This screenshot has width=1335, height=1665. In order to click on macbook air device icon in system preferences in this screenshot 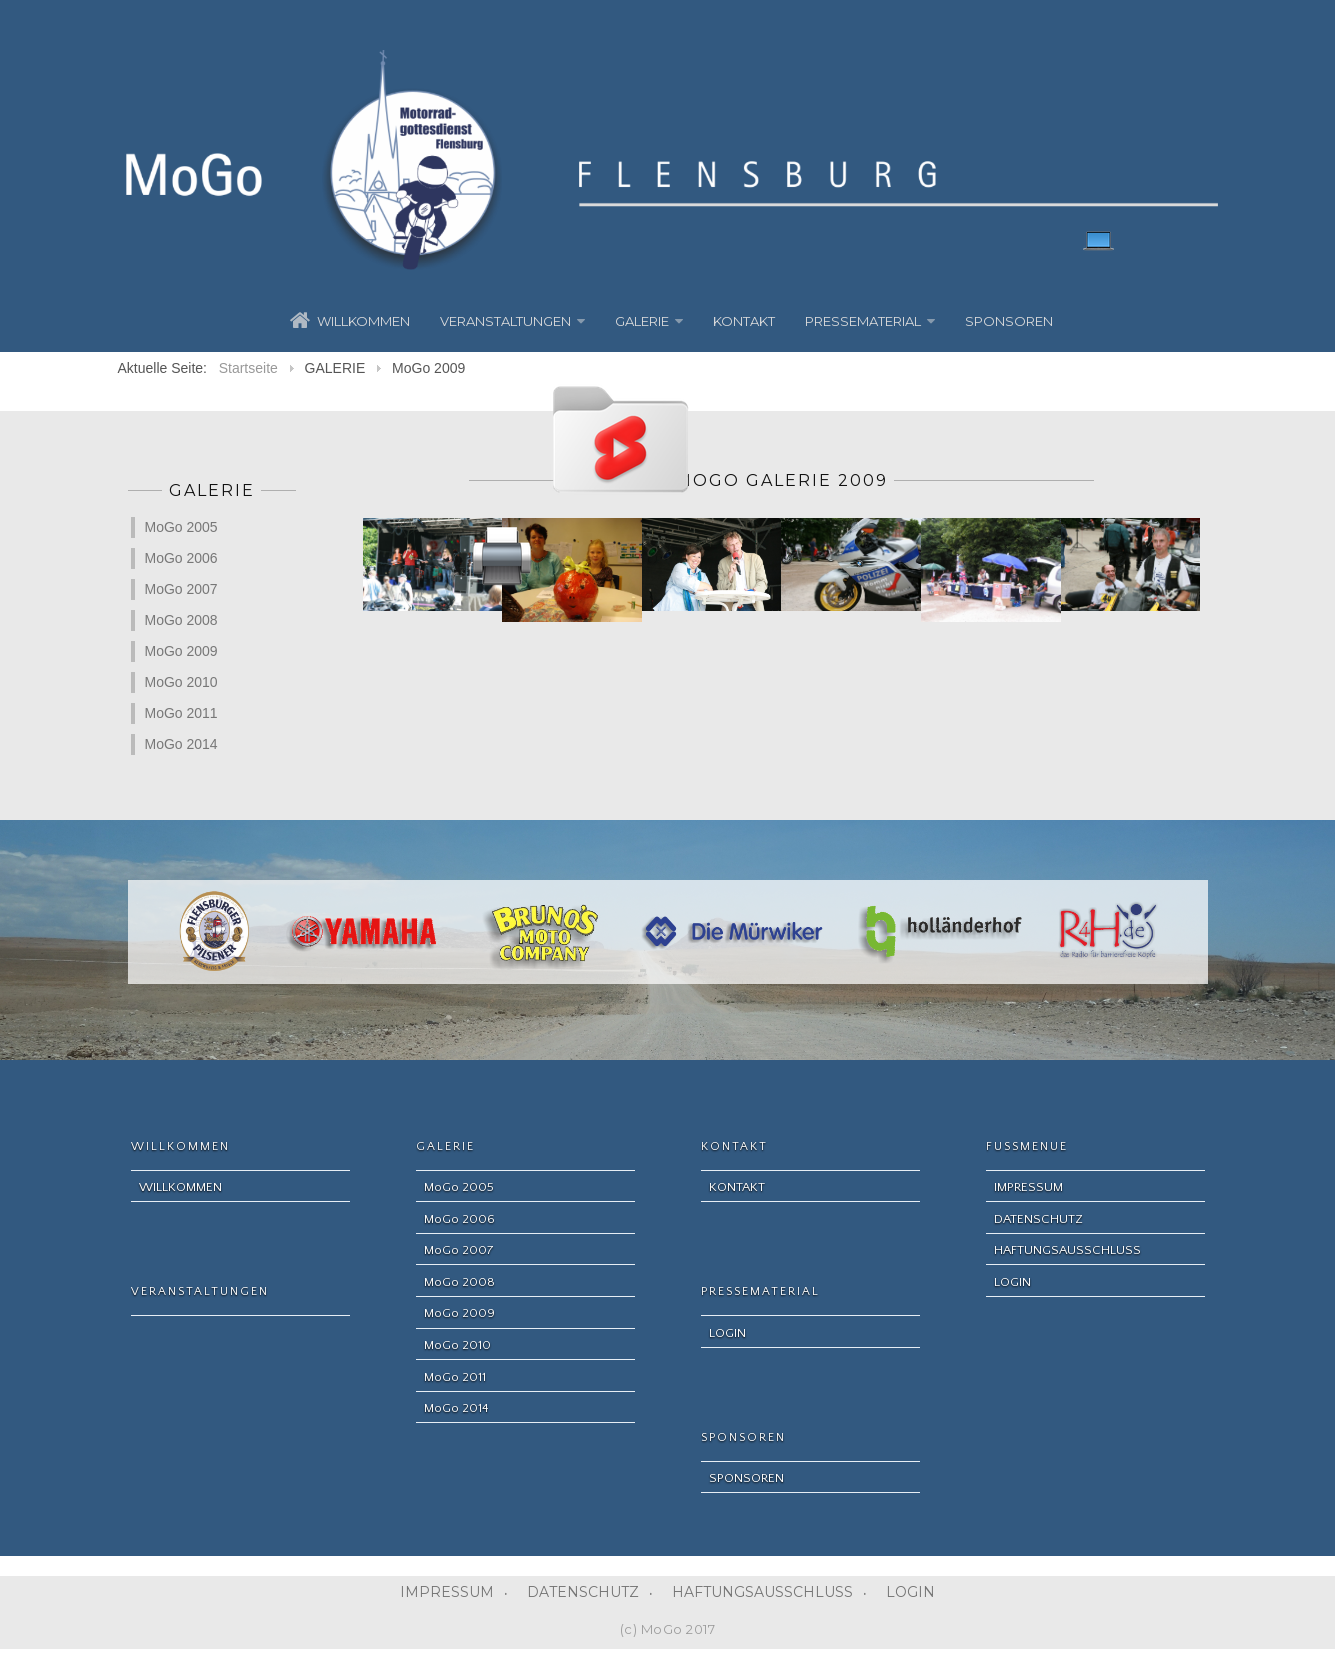, I will do `click(1098, 238)`.